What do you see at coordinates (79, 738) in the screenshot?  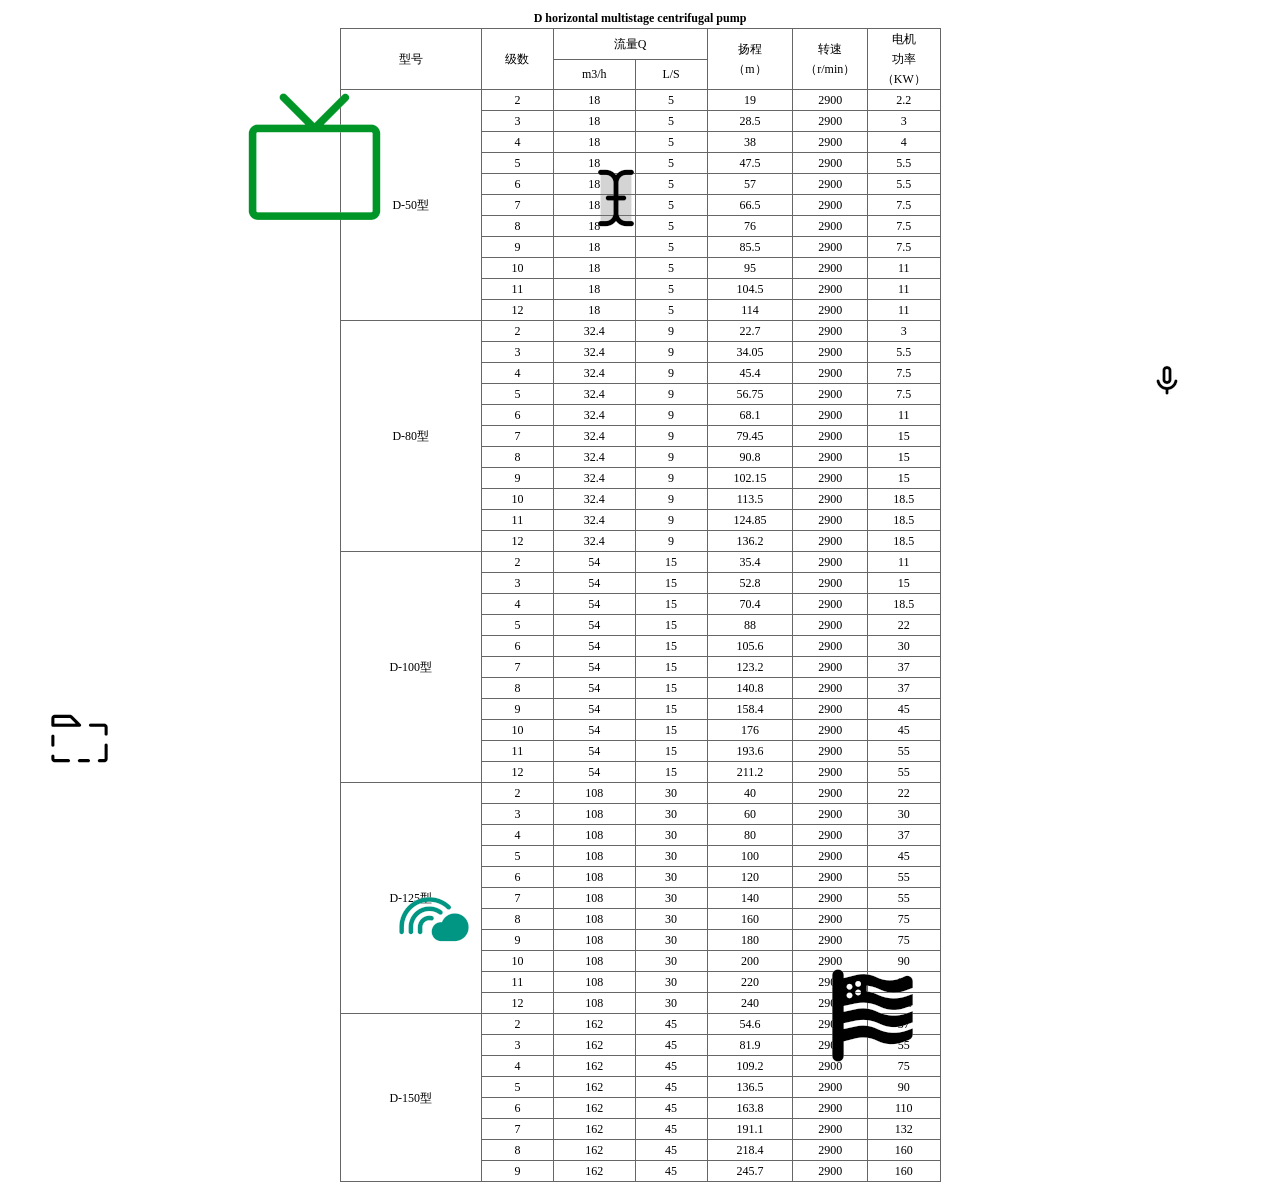 I see `create a new folder` at bounding box center [79, 738].